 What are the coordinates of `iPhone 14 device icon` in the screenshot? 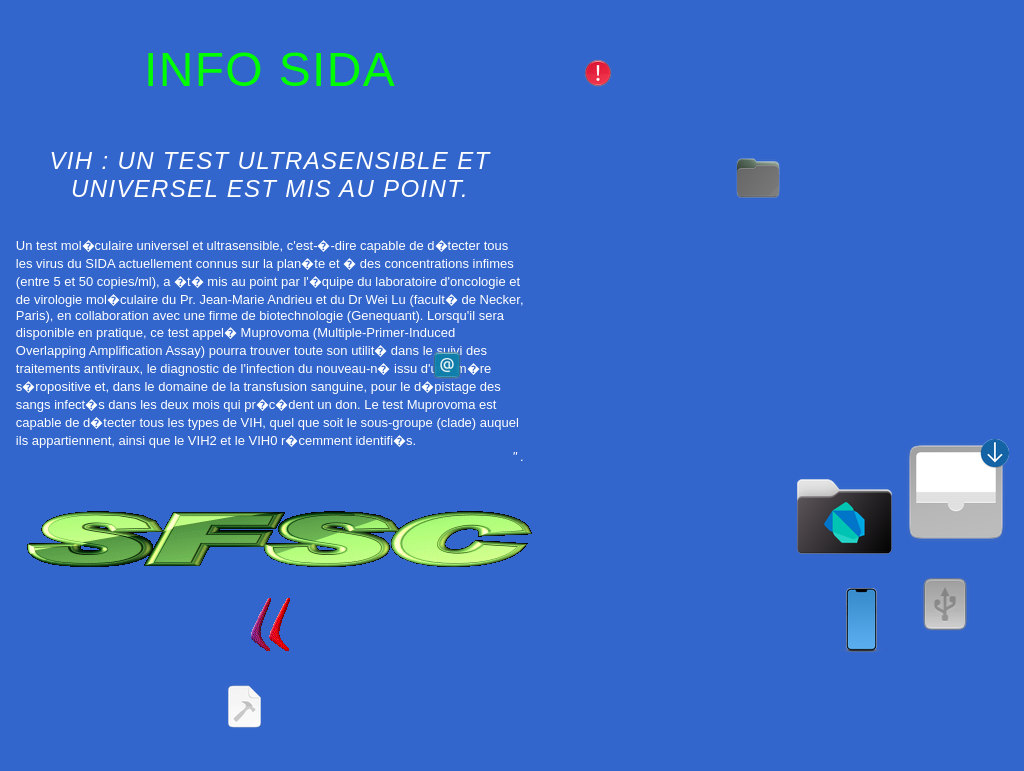 It's located at (861, 620).